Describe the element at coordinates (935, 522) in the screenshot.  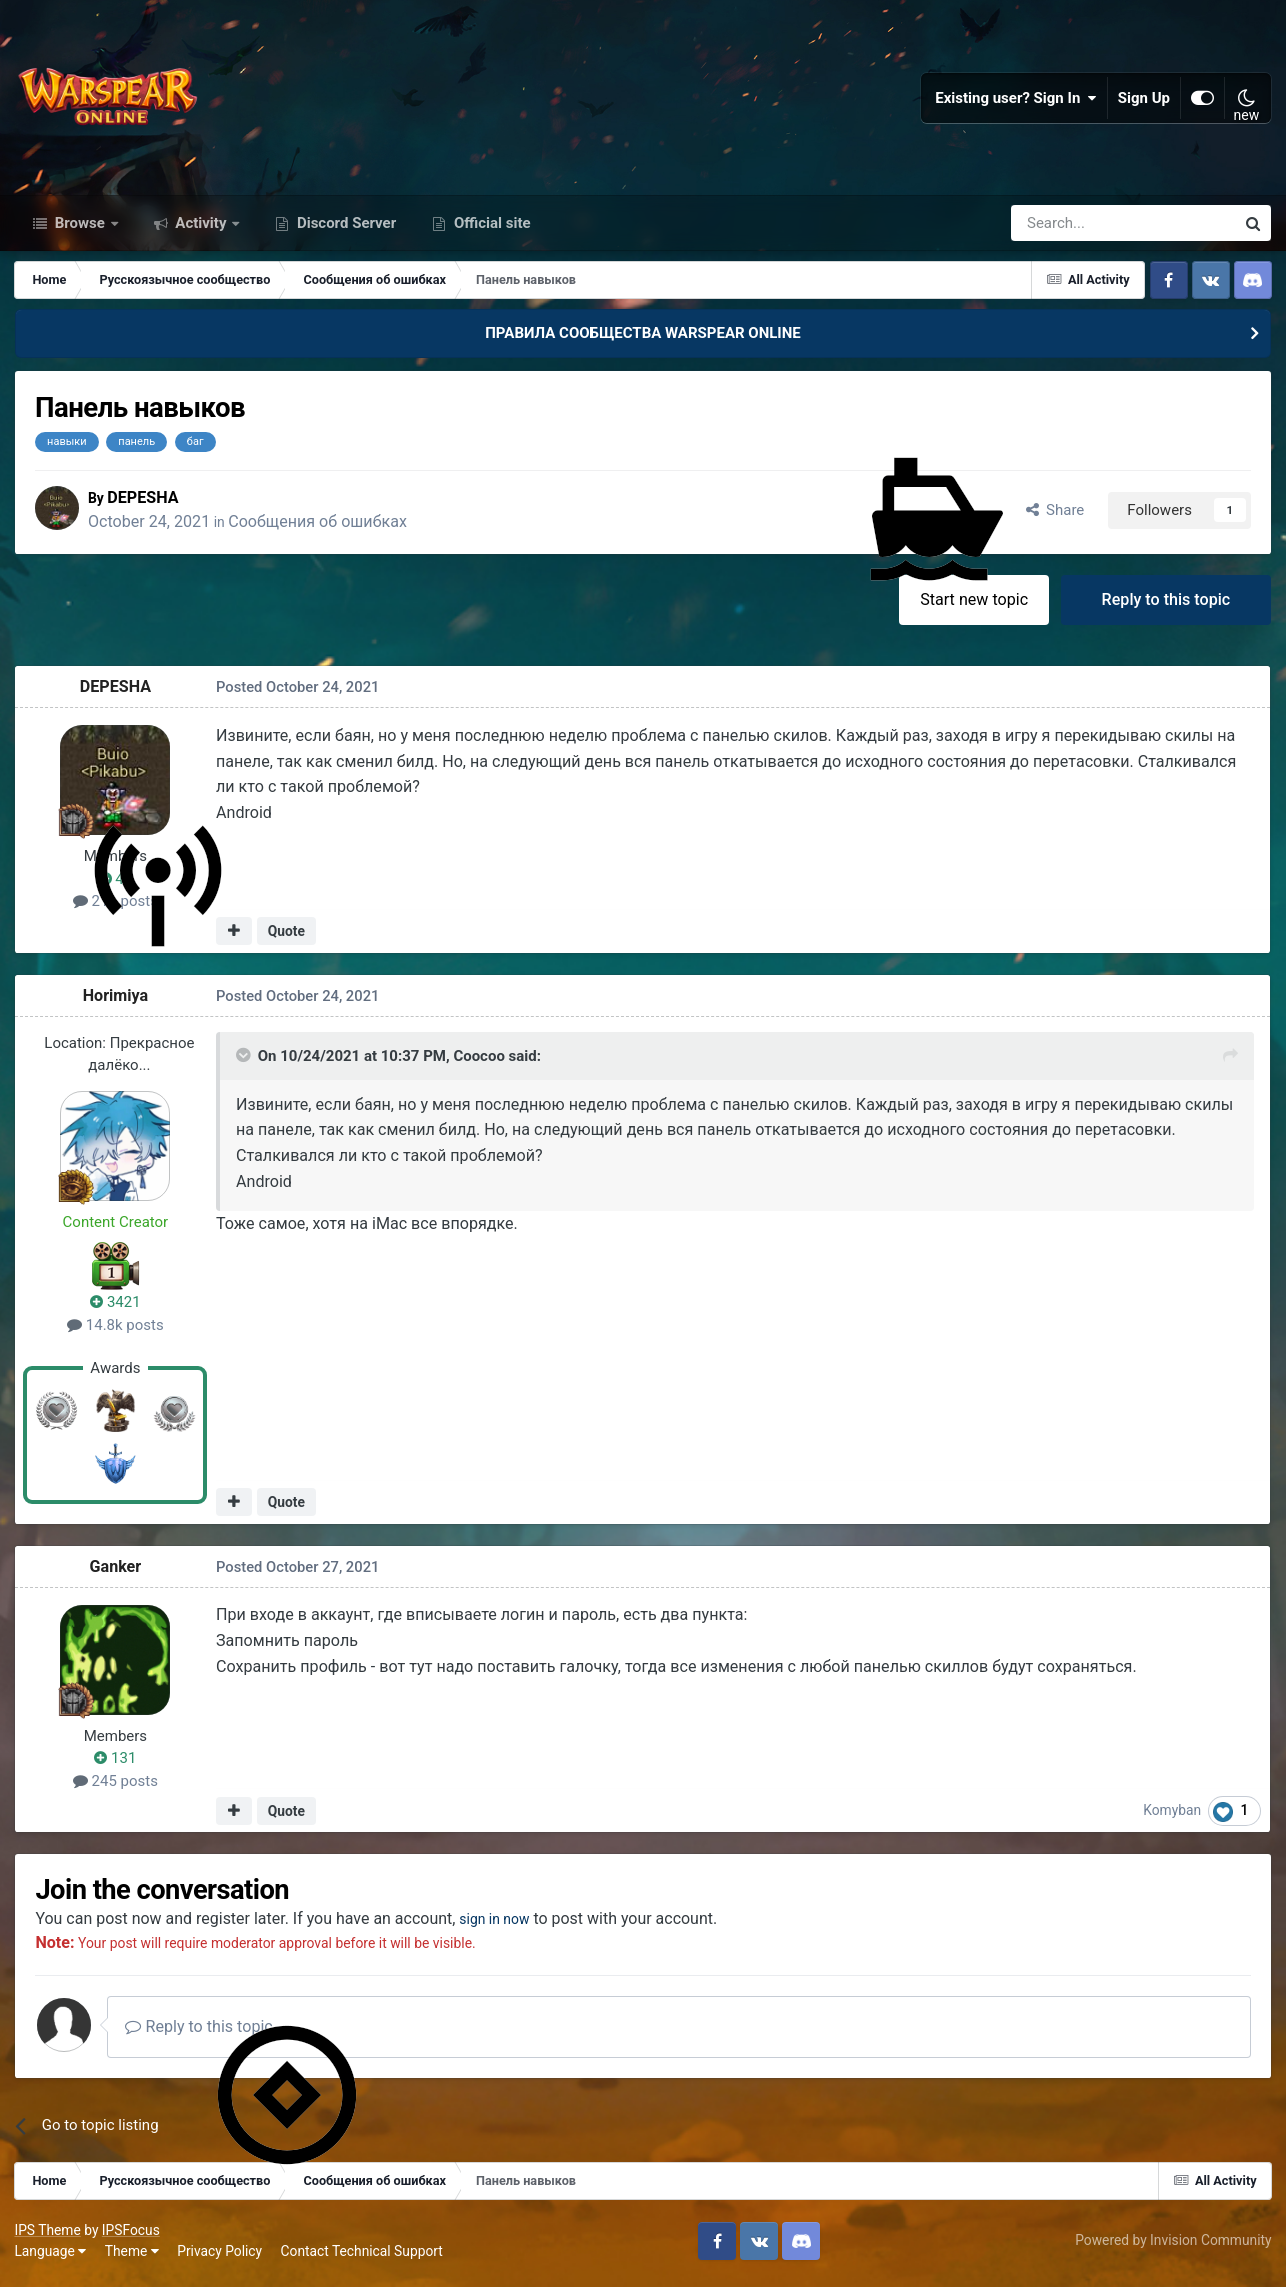
I see `view nearby ports or maritime locations` at that location.